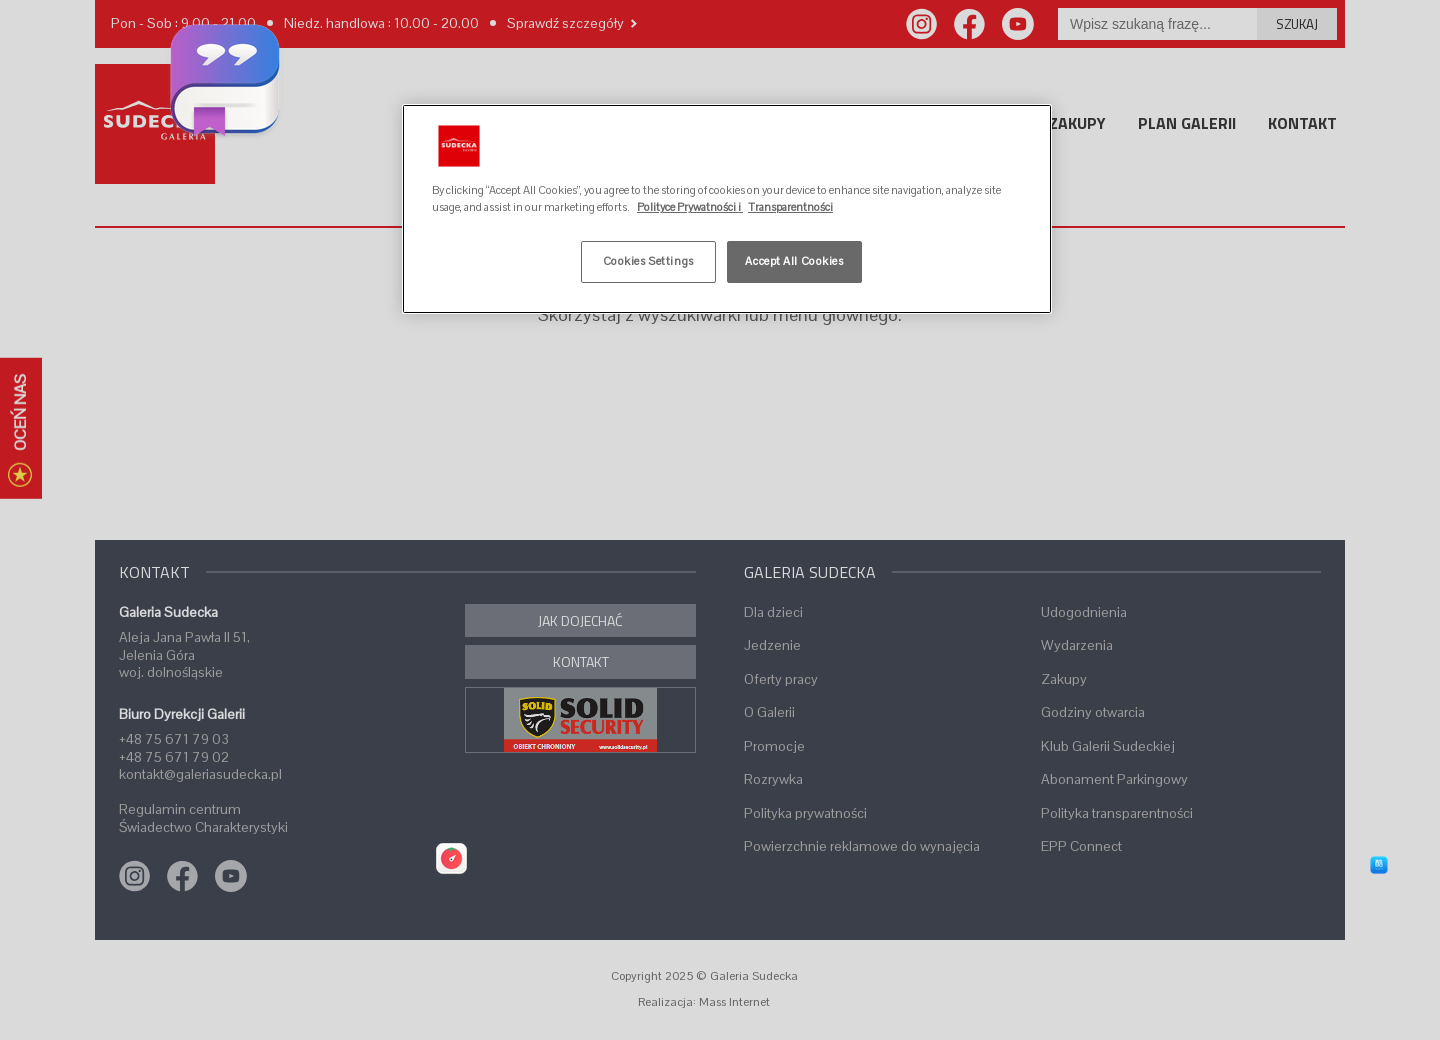  What do you see at coordinates (451, 858) in the screenshot?
I see `open solanum pomodoro timer app` at bounding box center [451, 858].